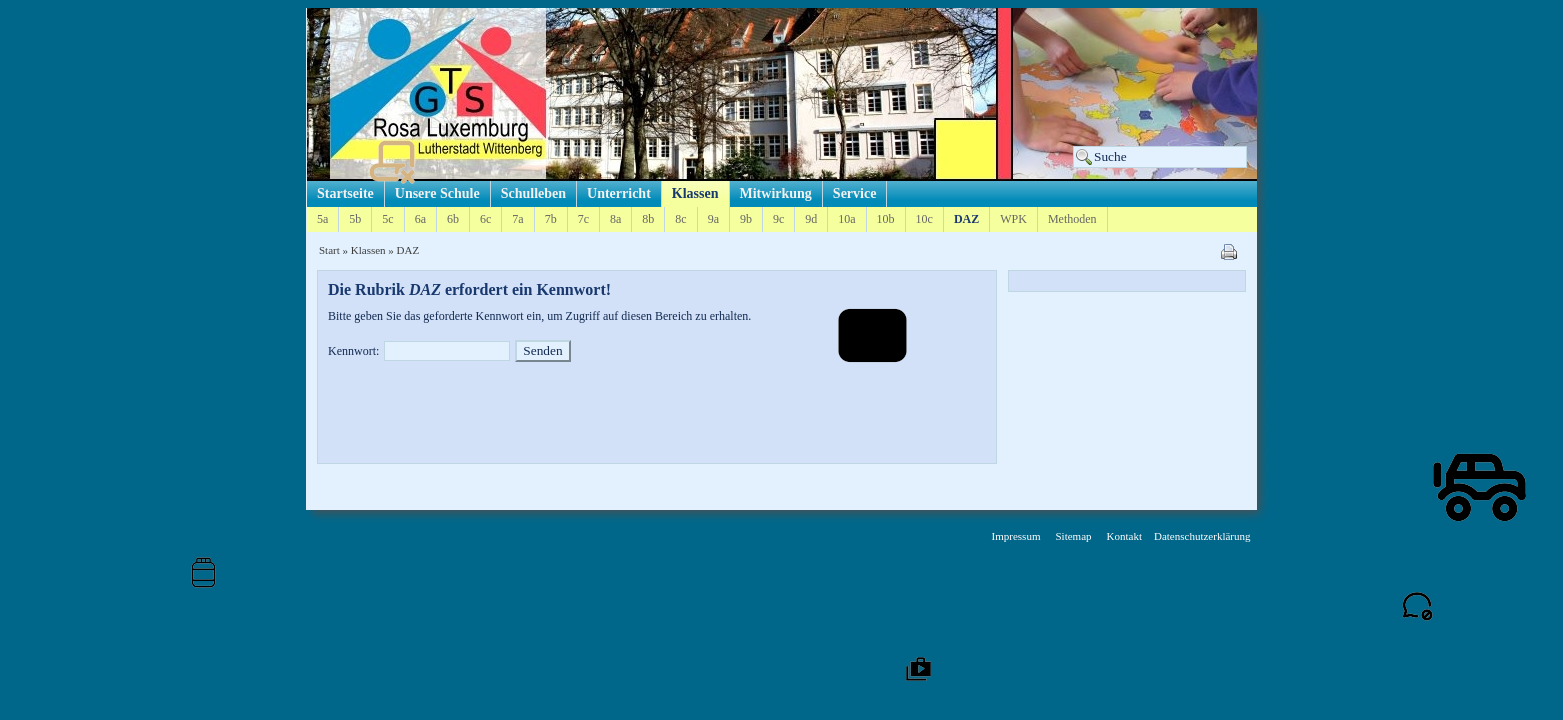 The image size is (1563, 720). What do you see at coordinates (203, 572) in the screenshot?
I see `view or manage labeled containers` at bounding box center [203, 572].